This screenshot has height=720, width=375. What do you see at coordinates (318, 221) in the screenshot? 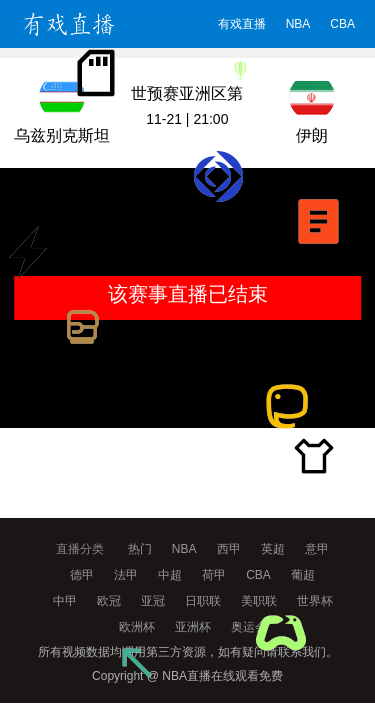
I see `view document list or file directory` at bounding box center [318, 221].